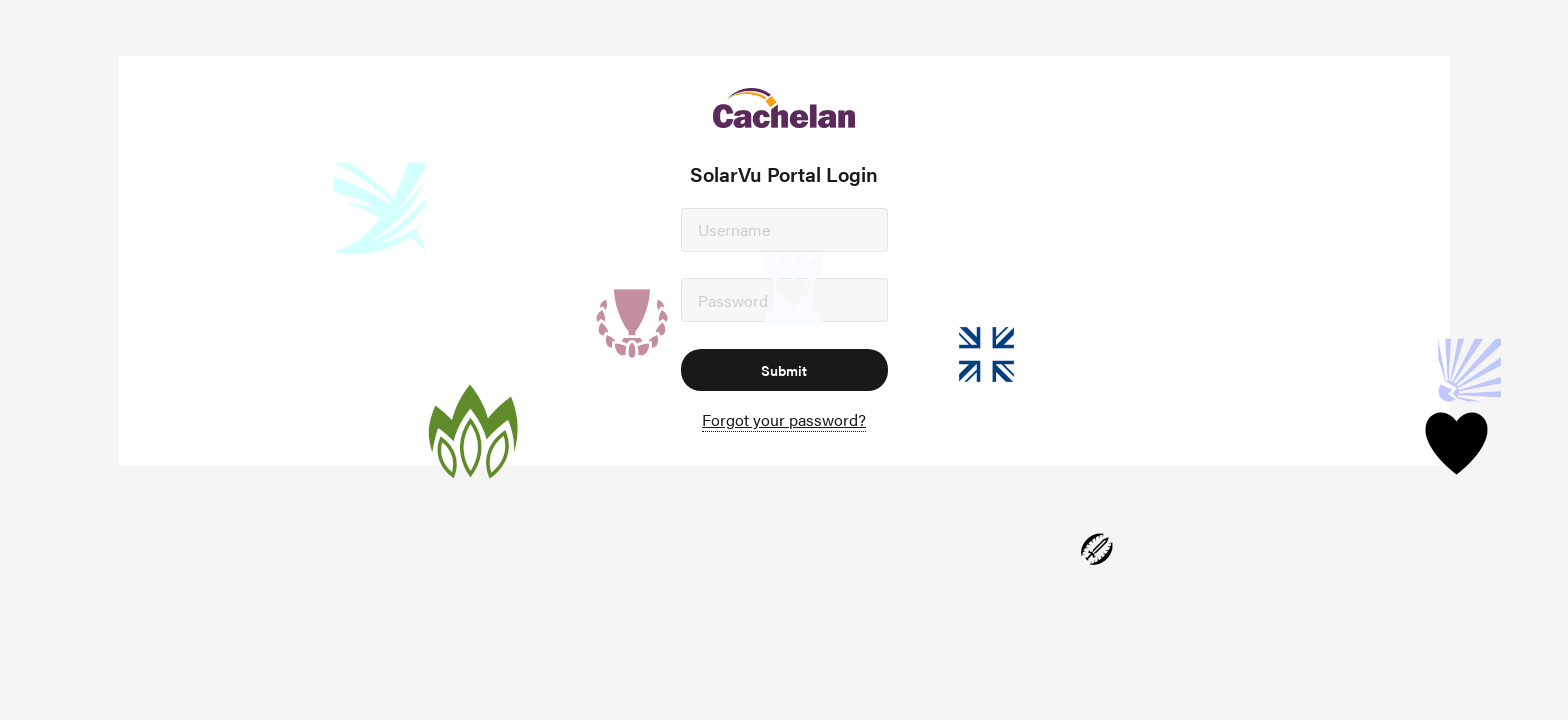 This screenshot has width=1568, height=720. Describe the element at coordinates (1456, 443) in the screenshot. I see `add to favorites` at that location.